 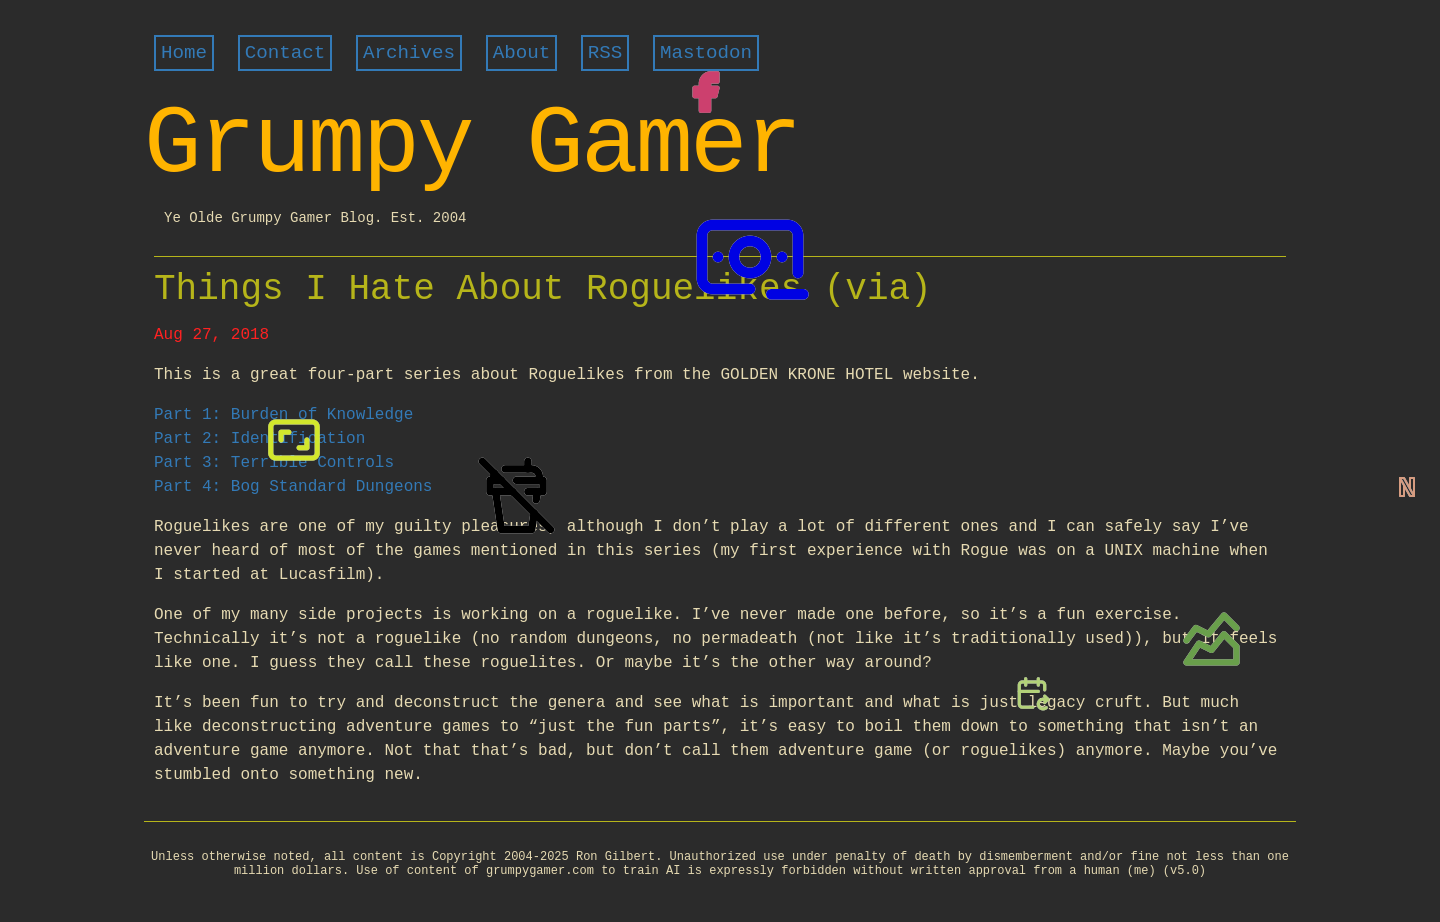 What do you see at coordinates (1211, 640) in the screenshot?
I see `view area chart with trend line overlay` at bounding box center [1211, 640].